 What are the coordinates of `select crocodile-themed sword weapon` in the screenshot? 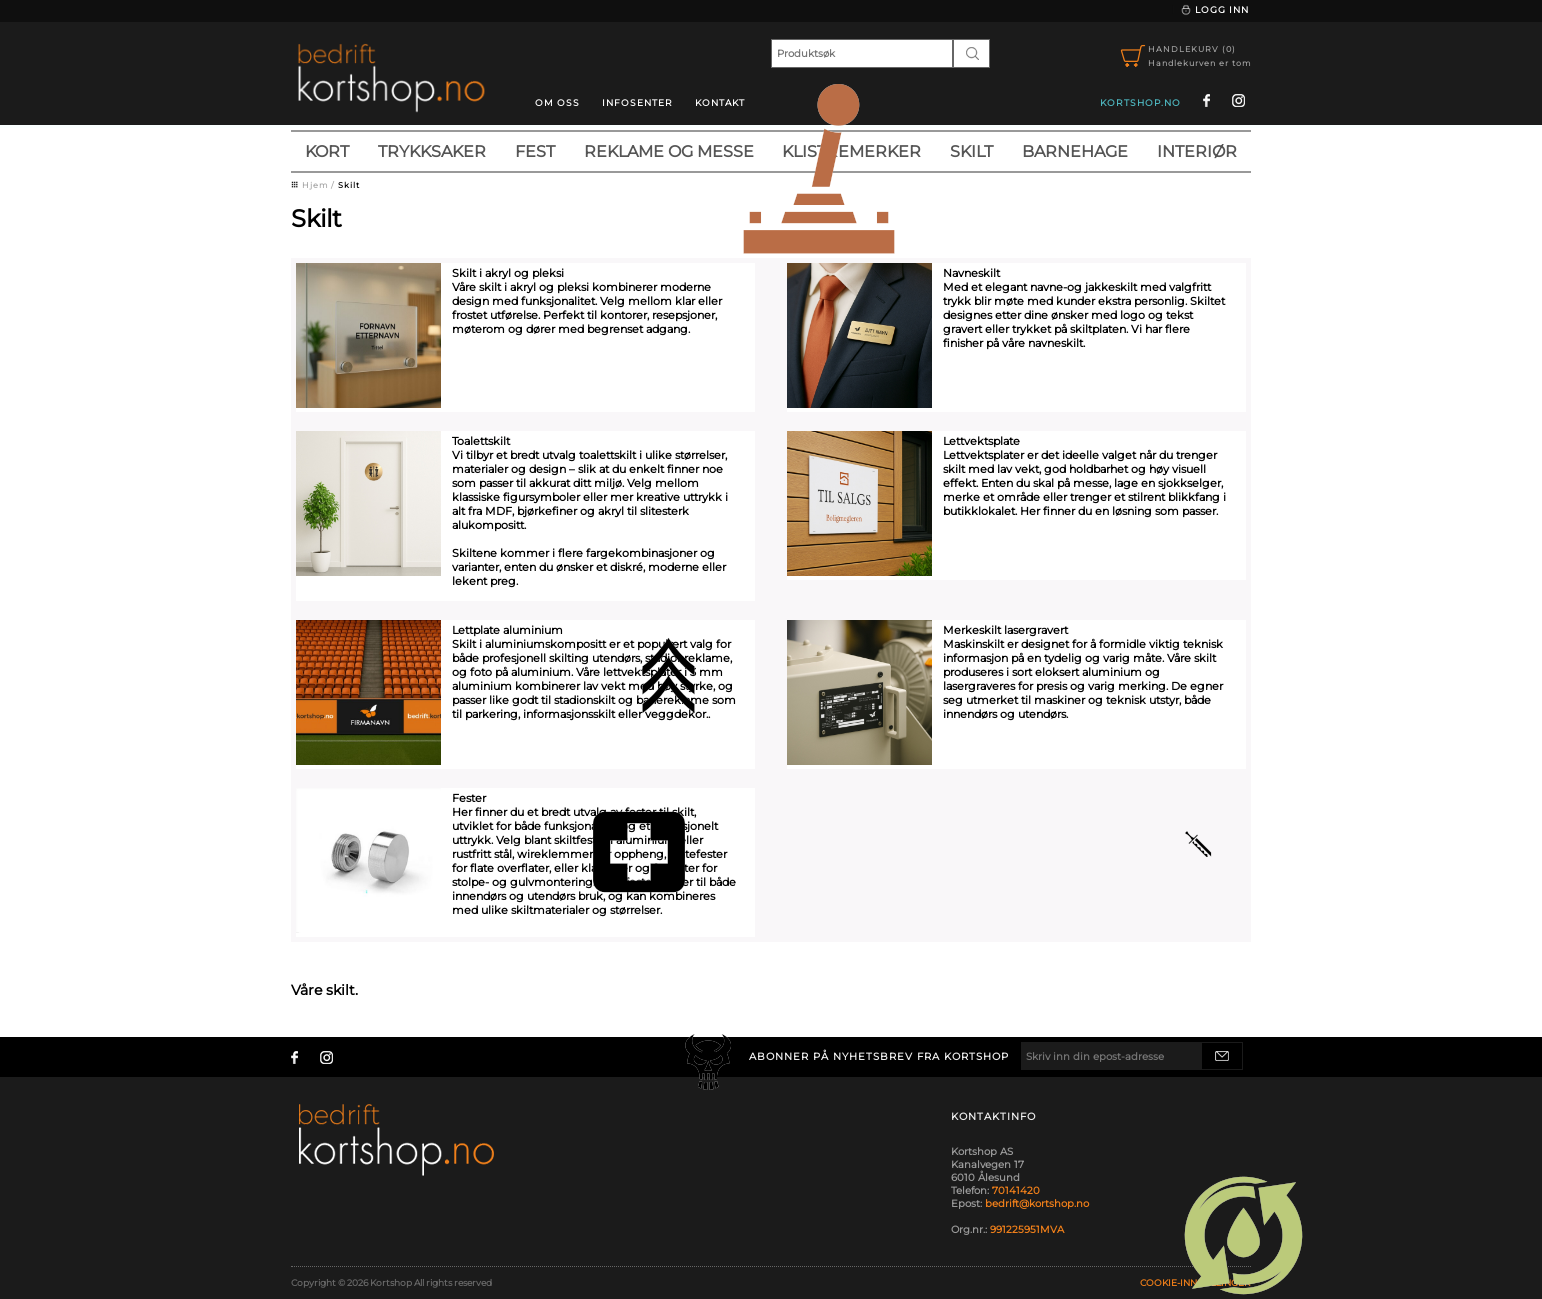 It's located at (1198, 844).